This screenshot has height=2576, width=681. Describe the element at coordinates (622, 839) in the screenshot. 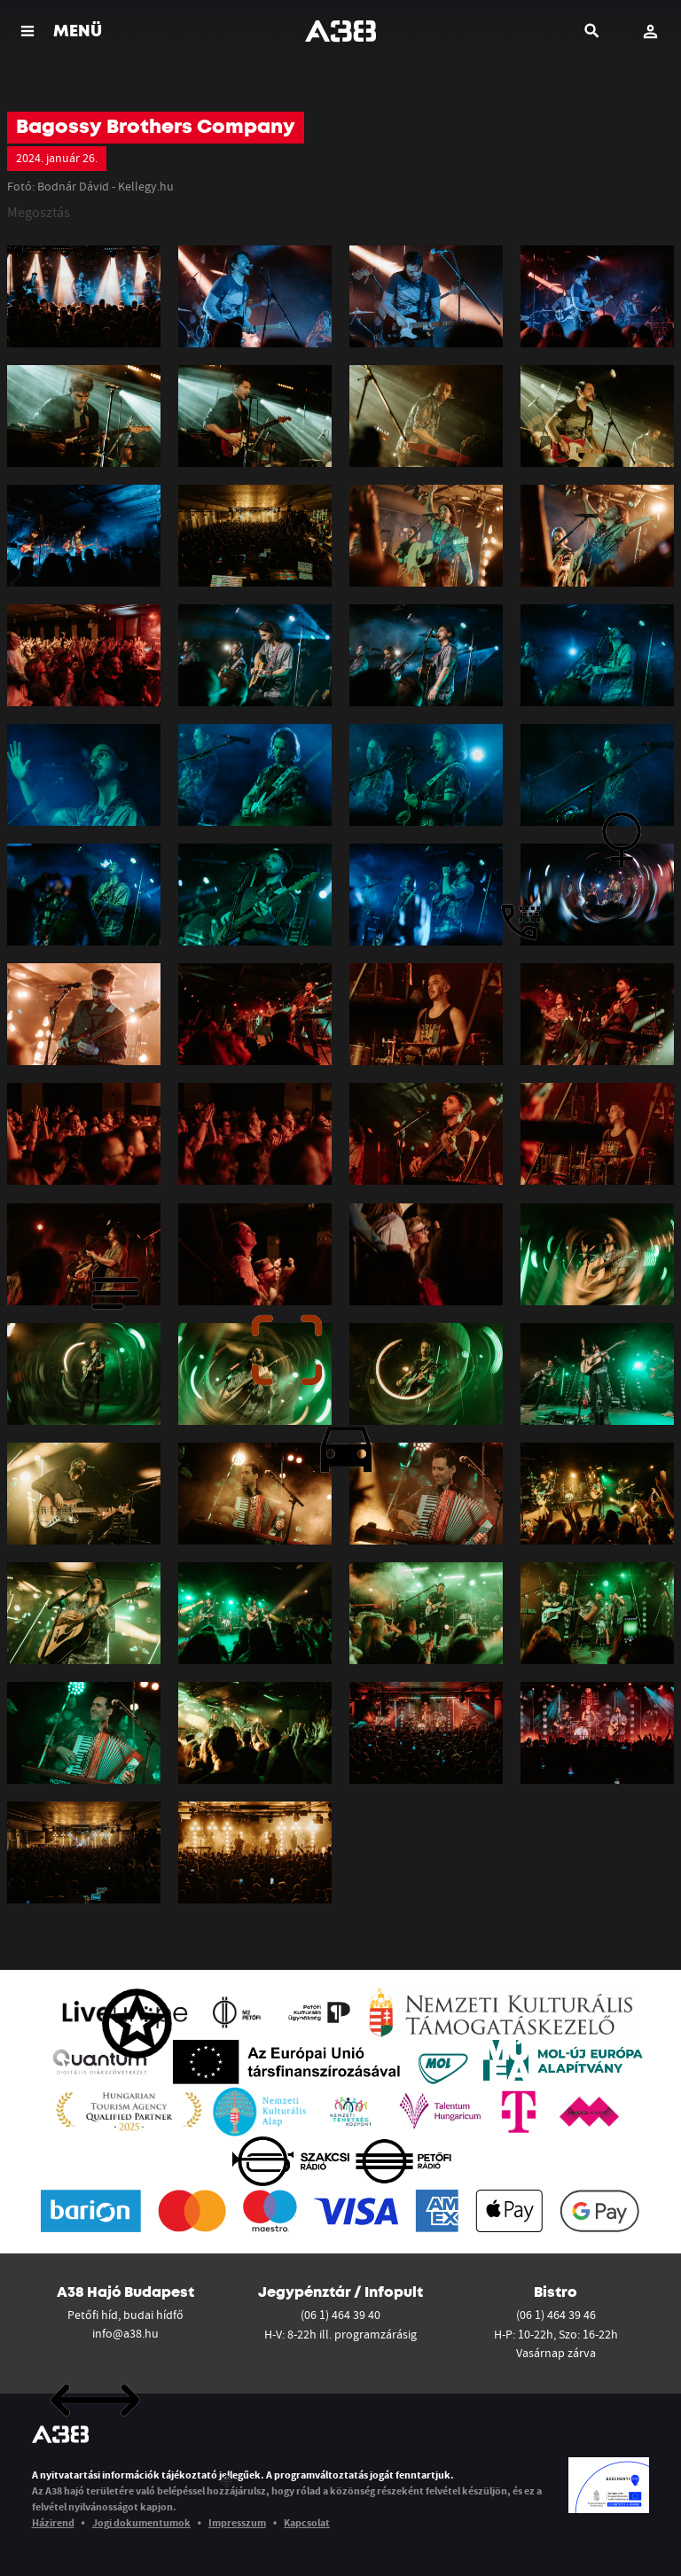

I see `indicates female gender option` at that location.